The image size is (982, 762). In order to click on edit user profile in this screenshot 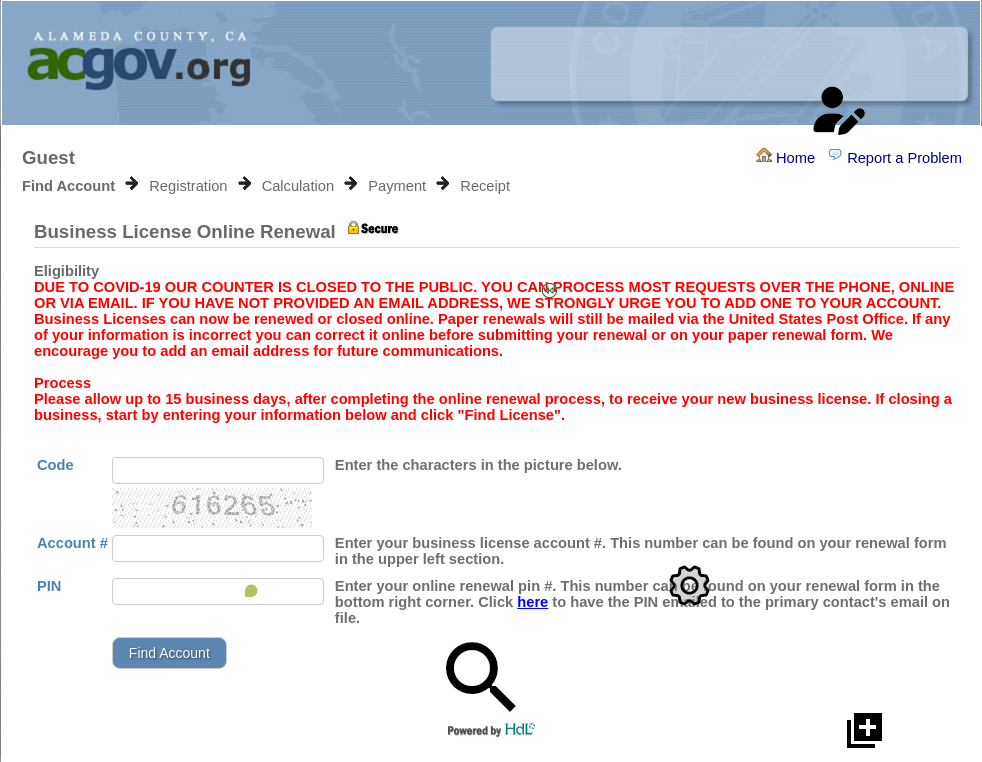, I will do `click(838, 109)`.